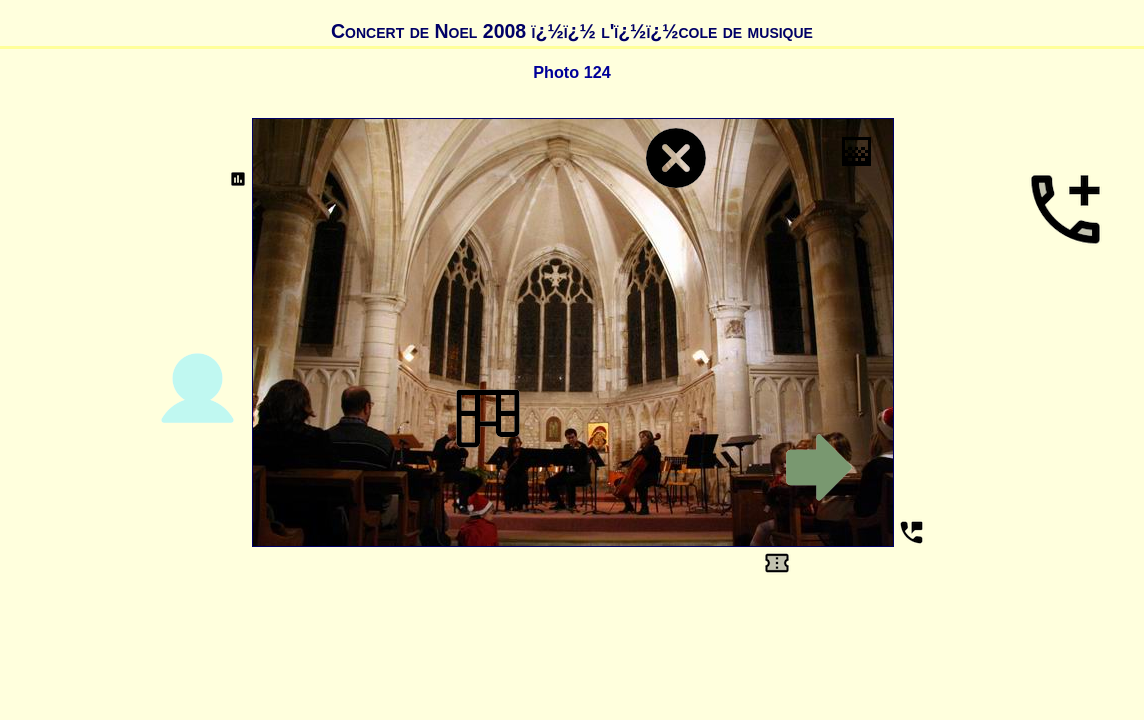 The image size is (1144, 720). Describe the element at coordinates (676, 158) in the screenshot. I see `cancel or close the current action` at that location.